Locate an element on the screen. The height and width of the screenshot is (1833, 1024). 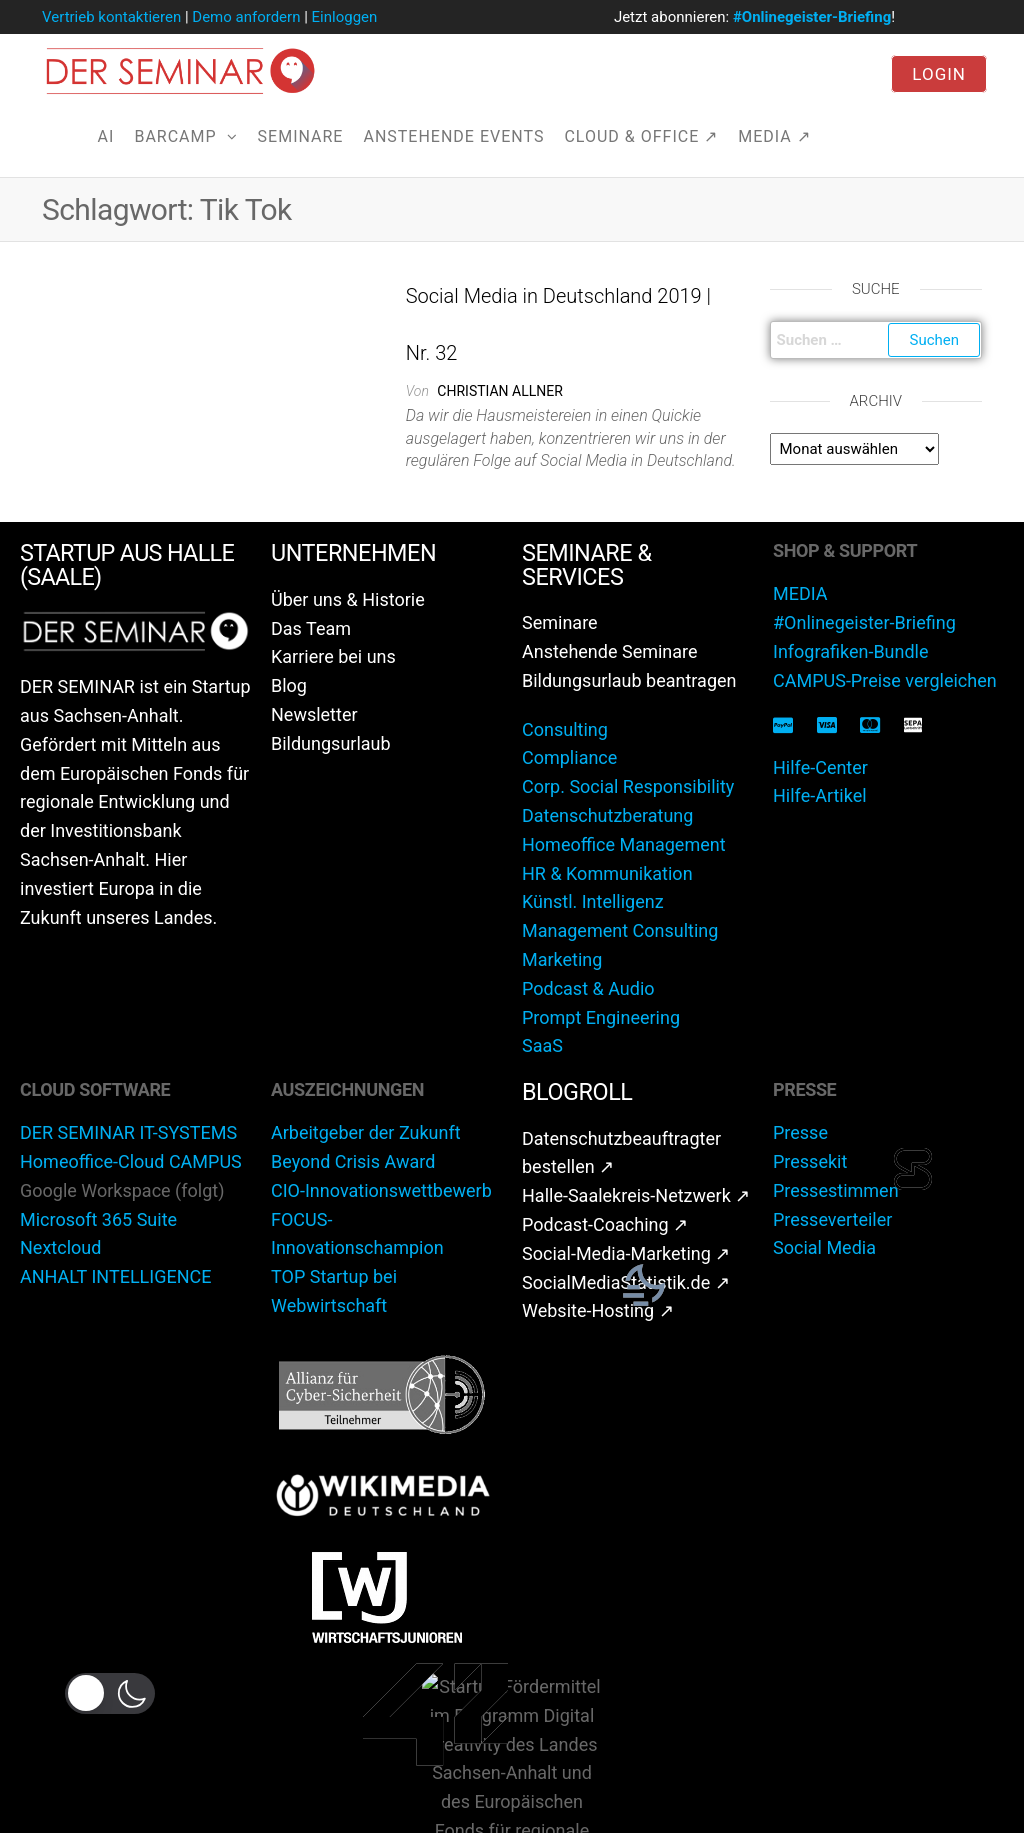
42 coding school logo is located at coordinates (435, 1714).